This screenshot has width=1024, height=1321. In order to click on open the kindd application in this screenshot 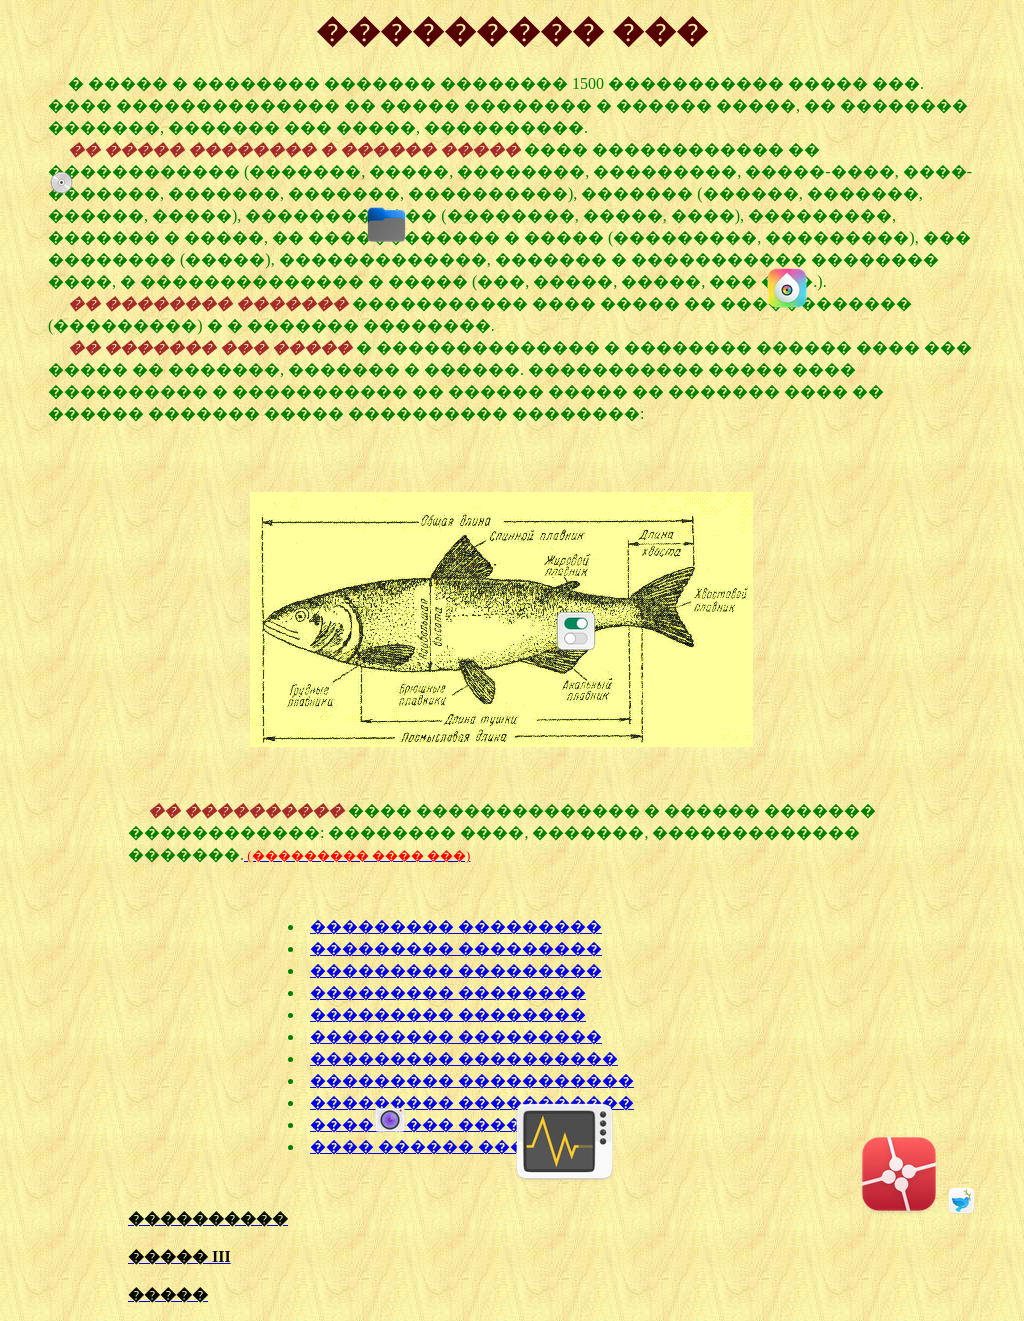, I will do `click(961, 1200)`.